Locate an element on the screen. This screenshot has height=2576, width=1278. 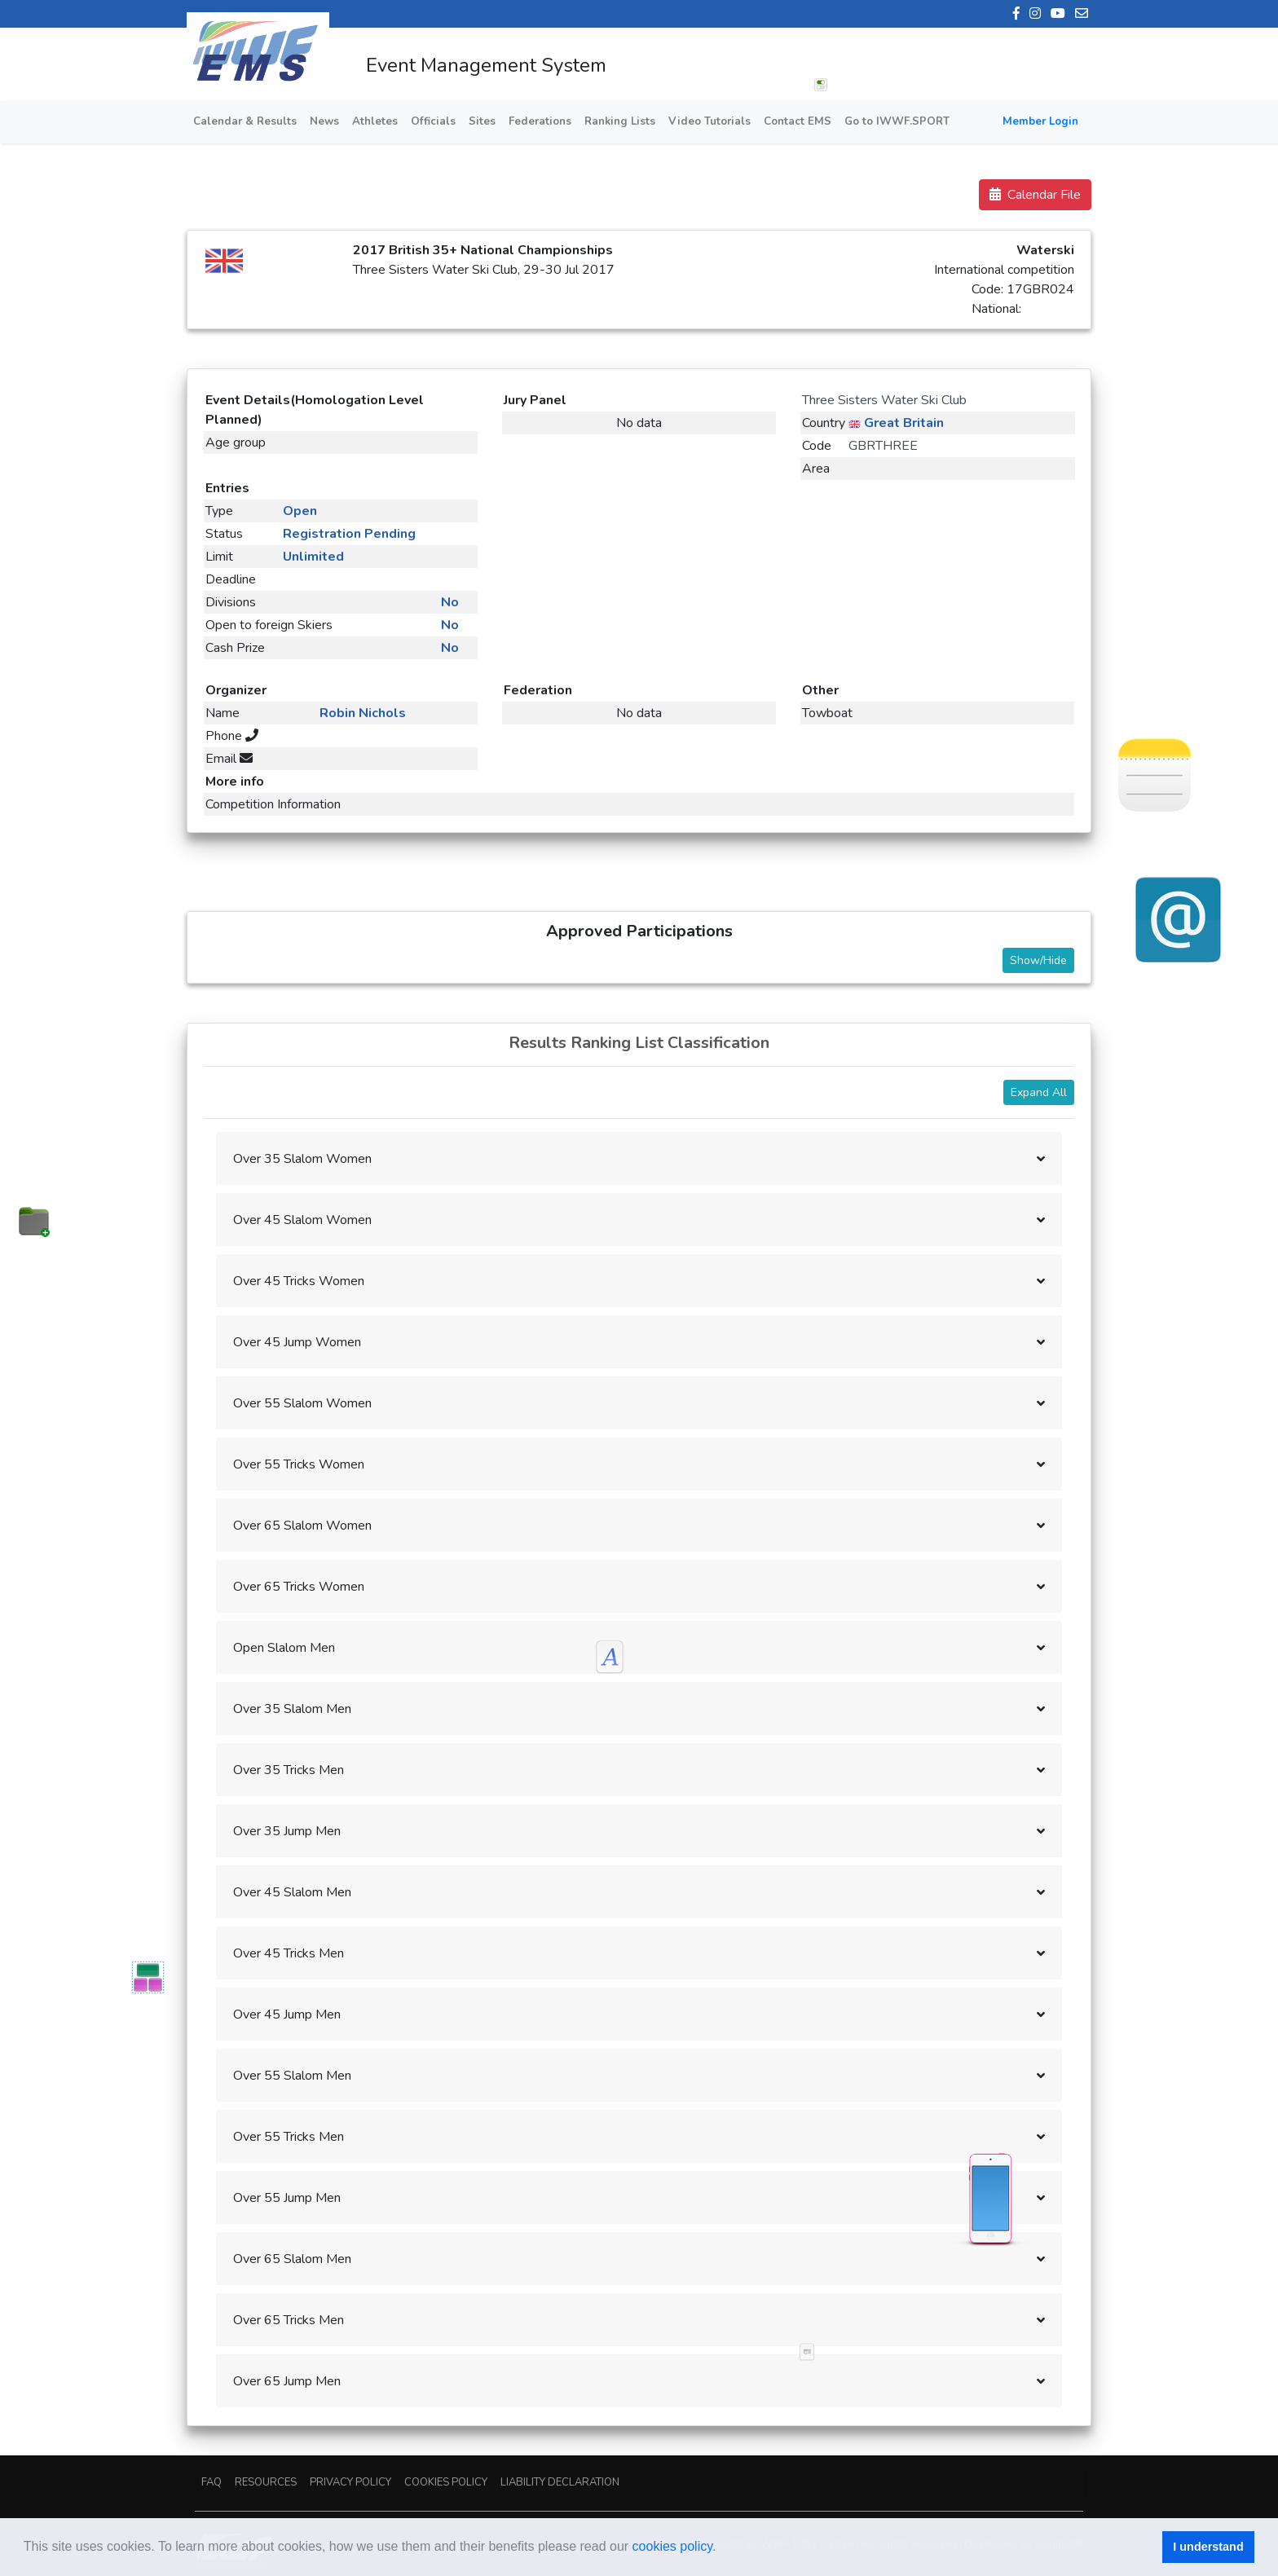
iPod Touch device connected is located at coordinates (990, 2200).